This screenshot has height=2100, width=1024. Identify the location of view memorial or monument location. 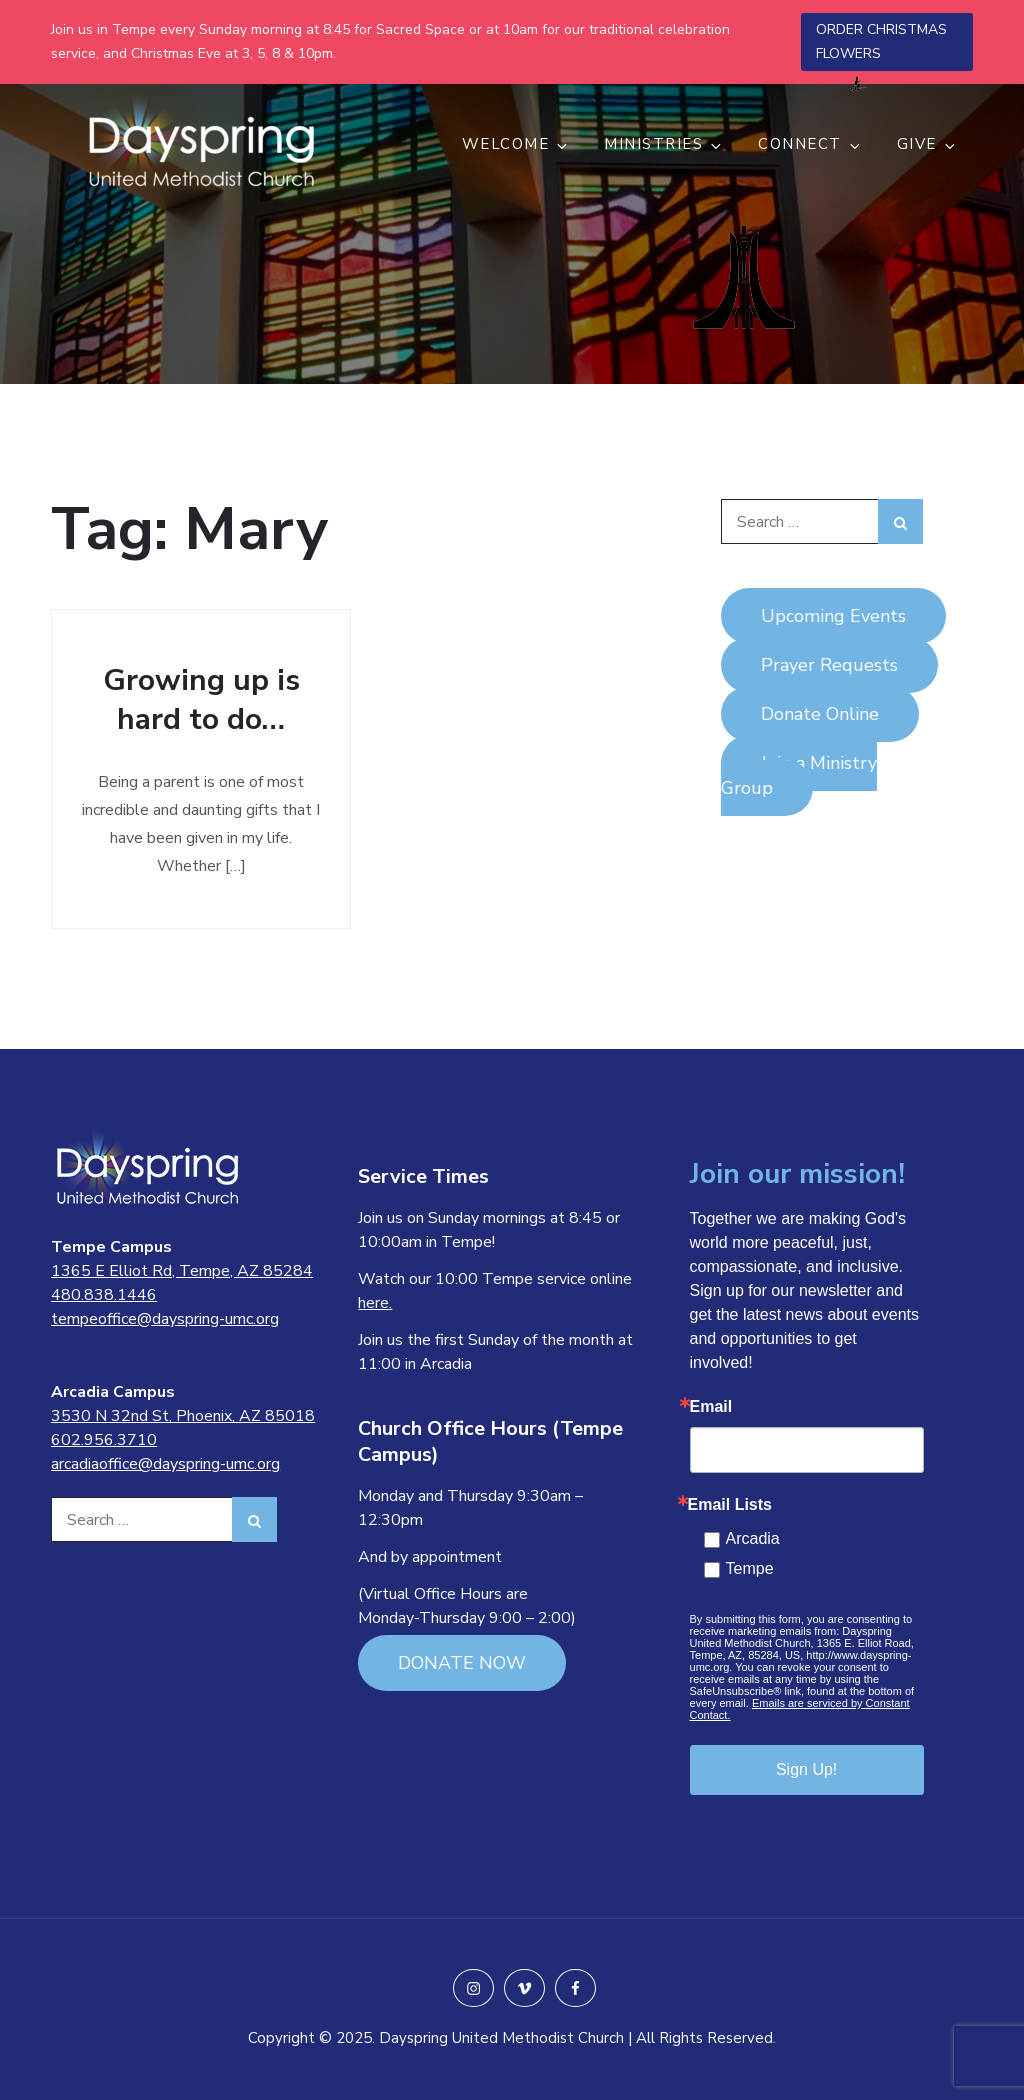
(744, 277).